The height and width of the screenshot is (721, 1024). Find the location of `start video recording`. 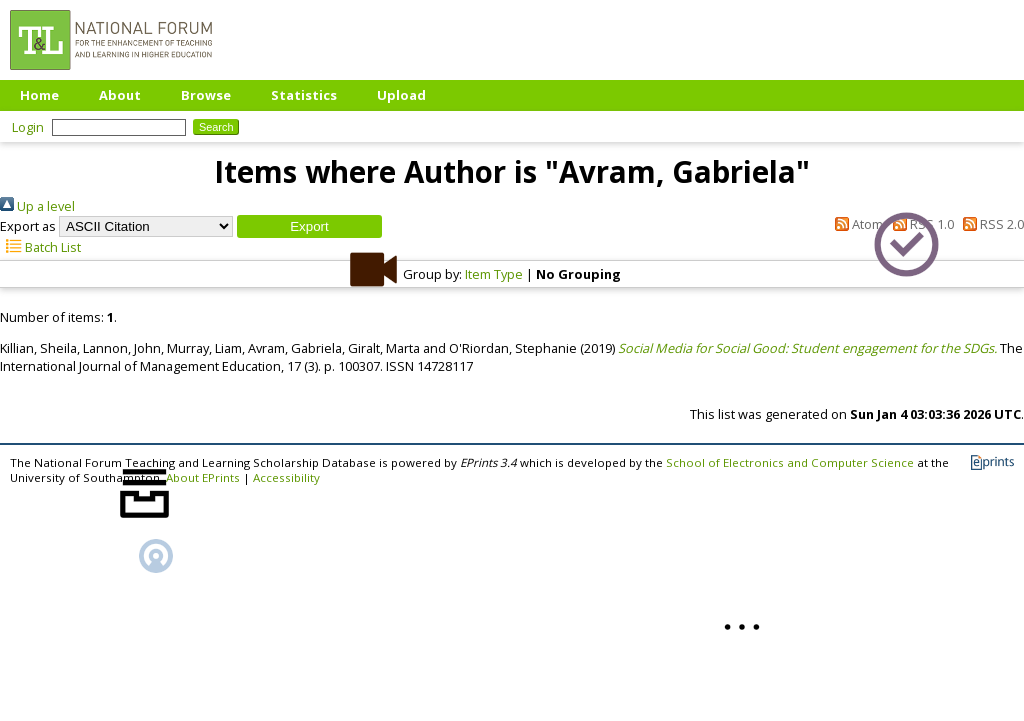

start video recording is located at coordinates (373, 269).